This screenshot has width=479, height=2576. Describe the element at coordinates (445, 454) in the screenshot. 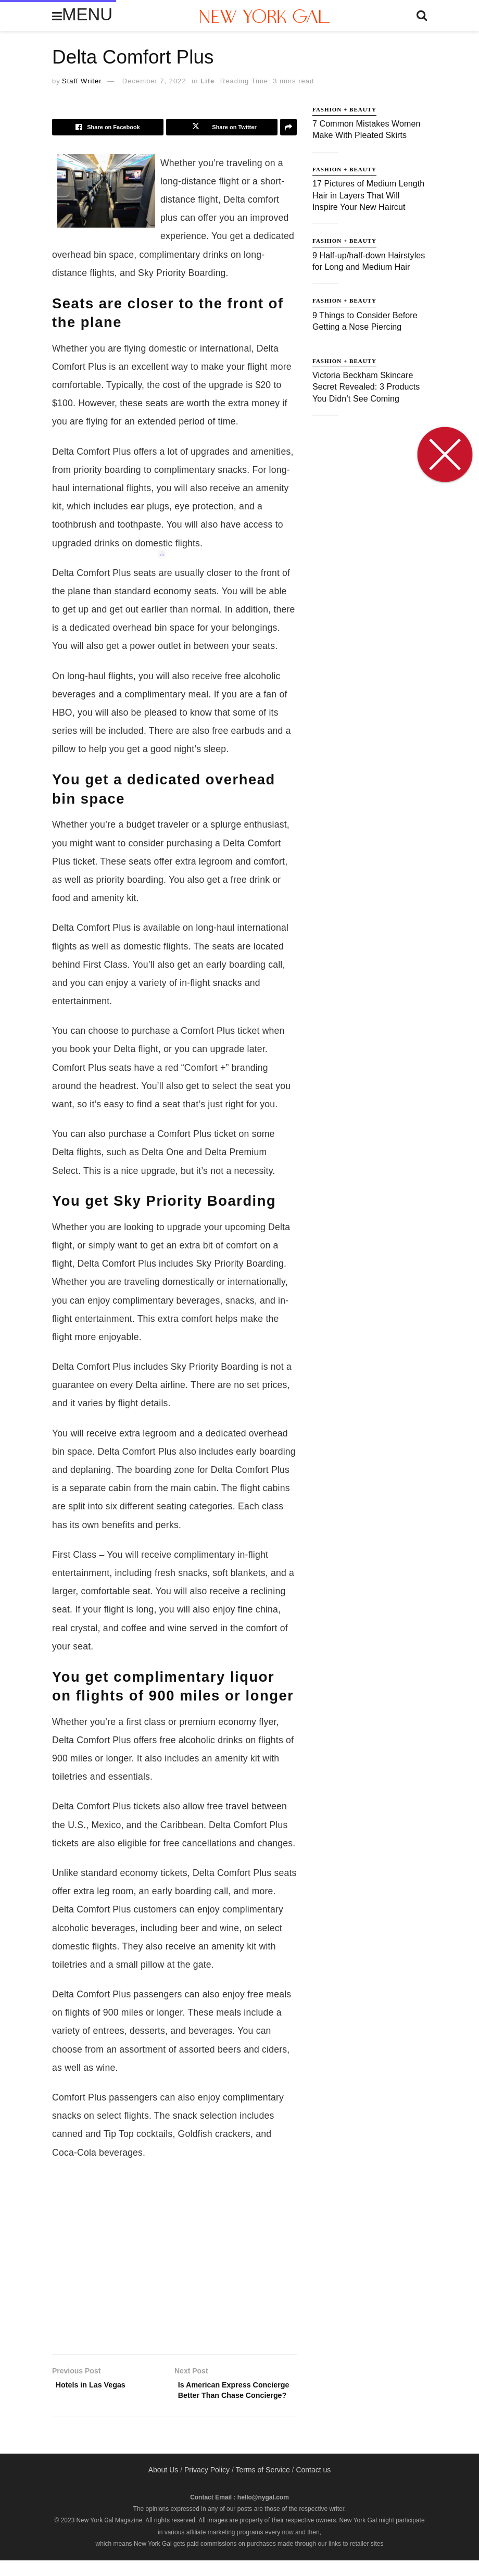

I see `indicates a file cannot be synced to Dropbox` at that location.